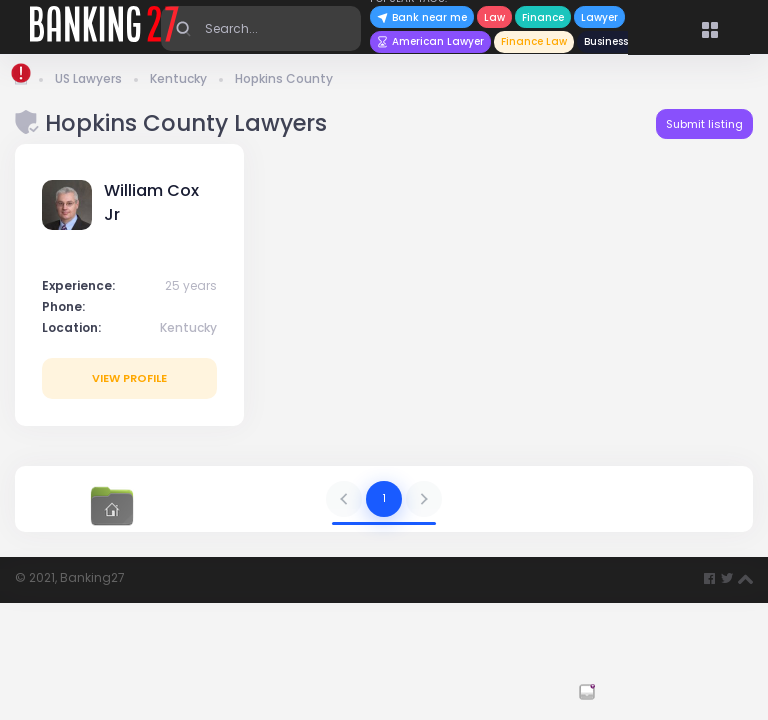 This screenshot has height=720, width=768. What do you see at coordinates (587, 692) in the screenshot?
I see `view outgoing mail queue` at bounding box center [587, 692].